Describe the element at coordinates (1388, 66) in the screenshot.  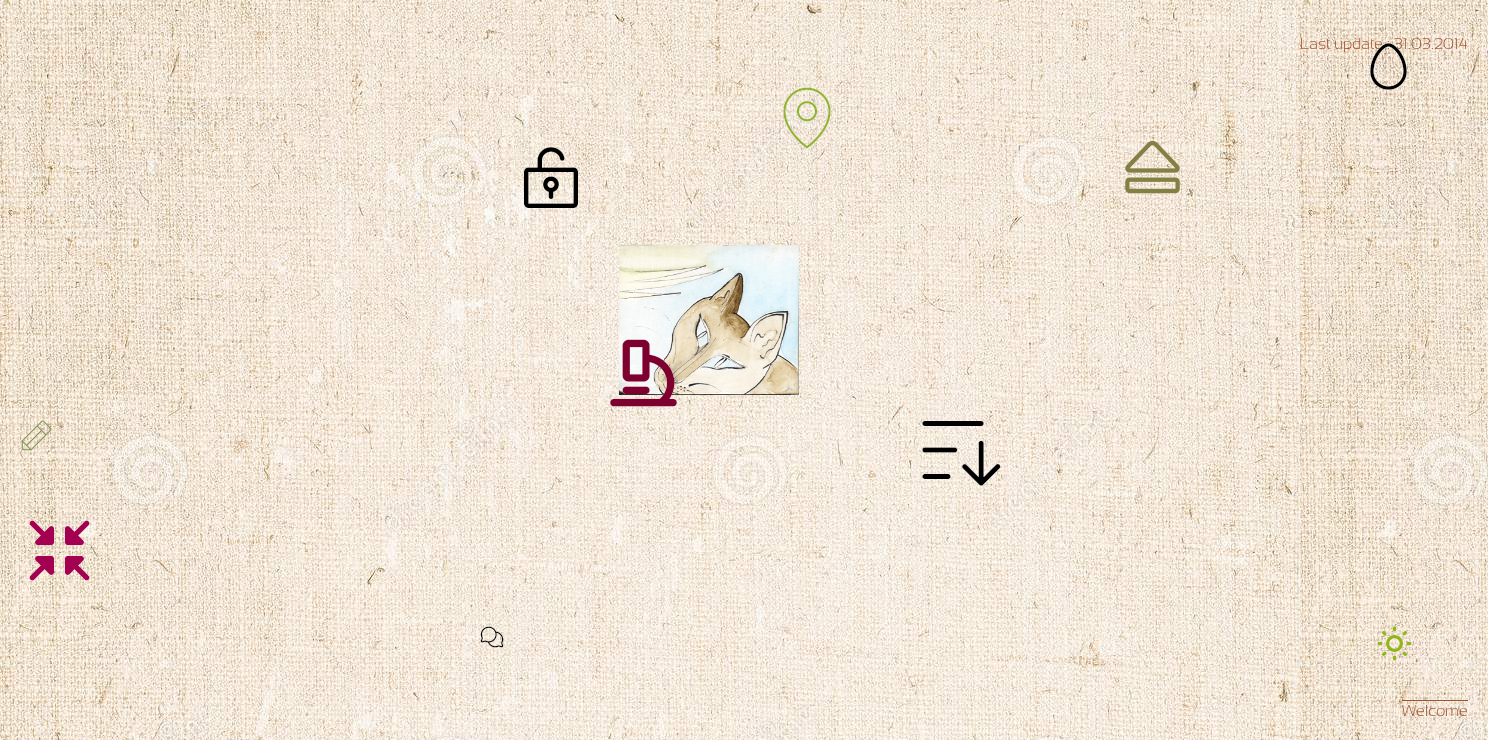
I see `indicates egg or egg-related content` at that location.